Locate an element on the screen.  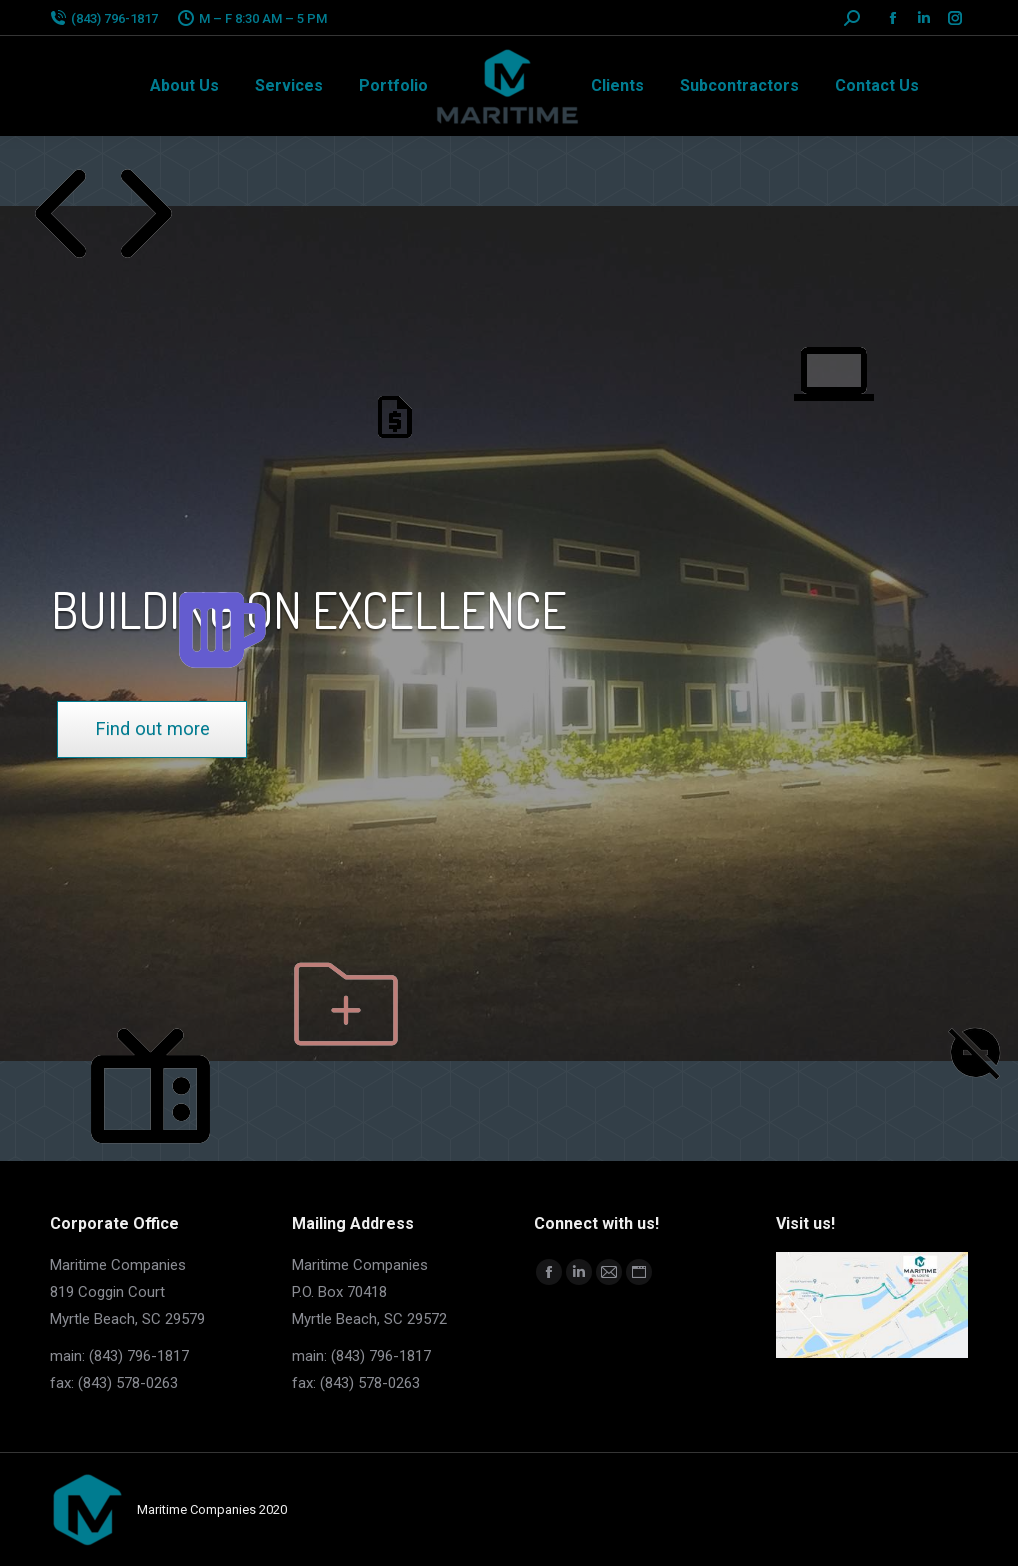
request a price quote or estimate is located at coordinates (395, 417).